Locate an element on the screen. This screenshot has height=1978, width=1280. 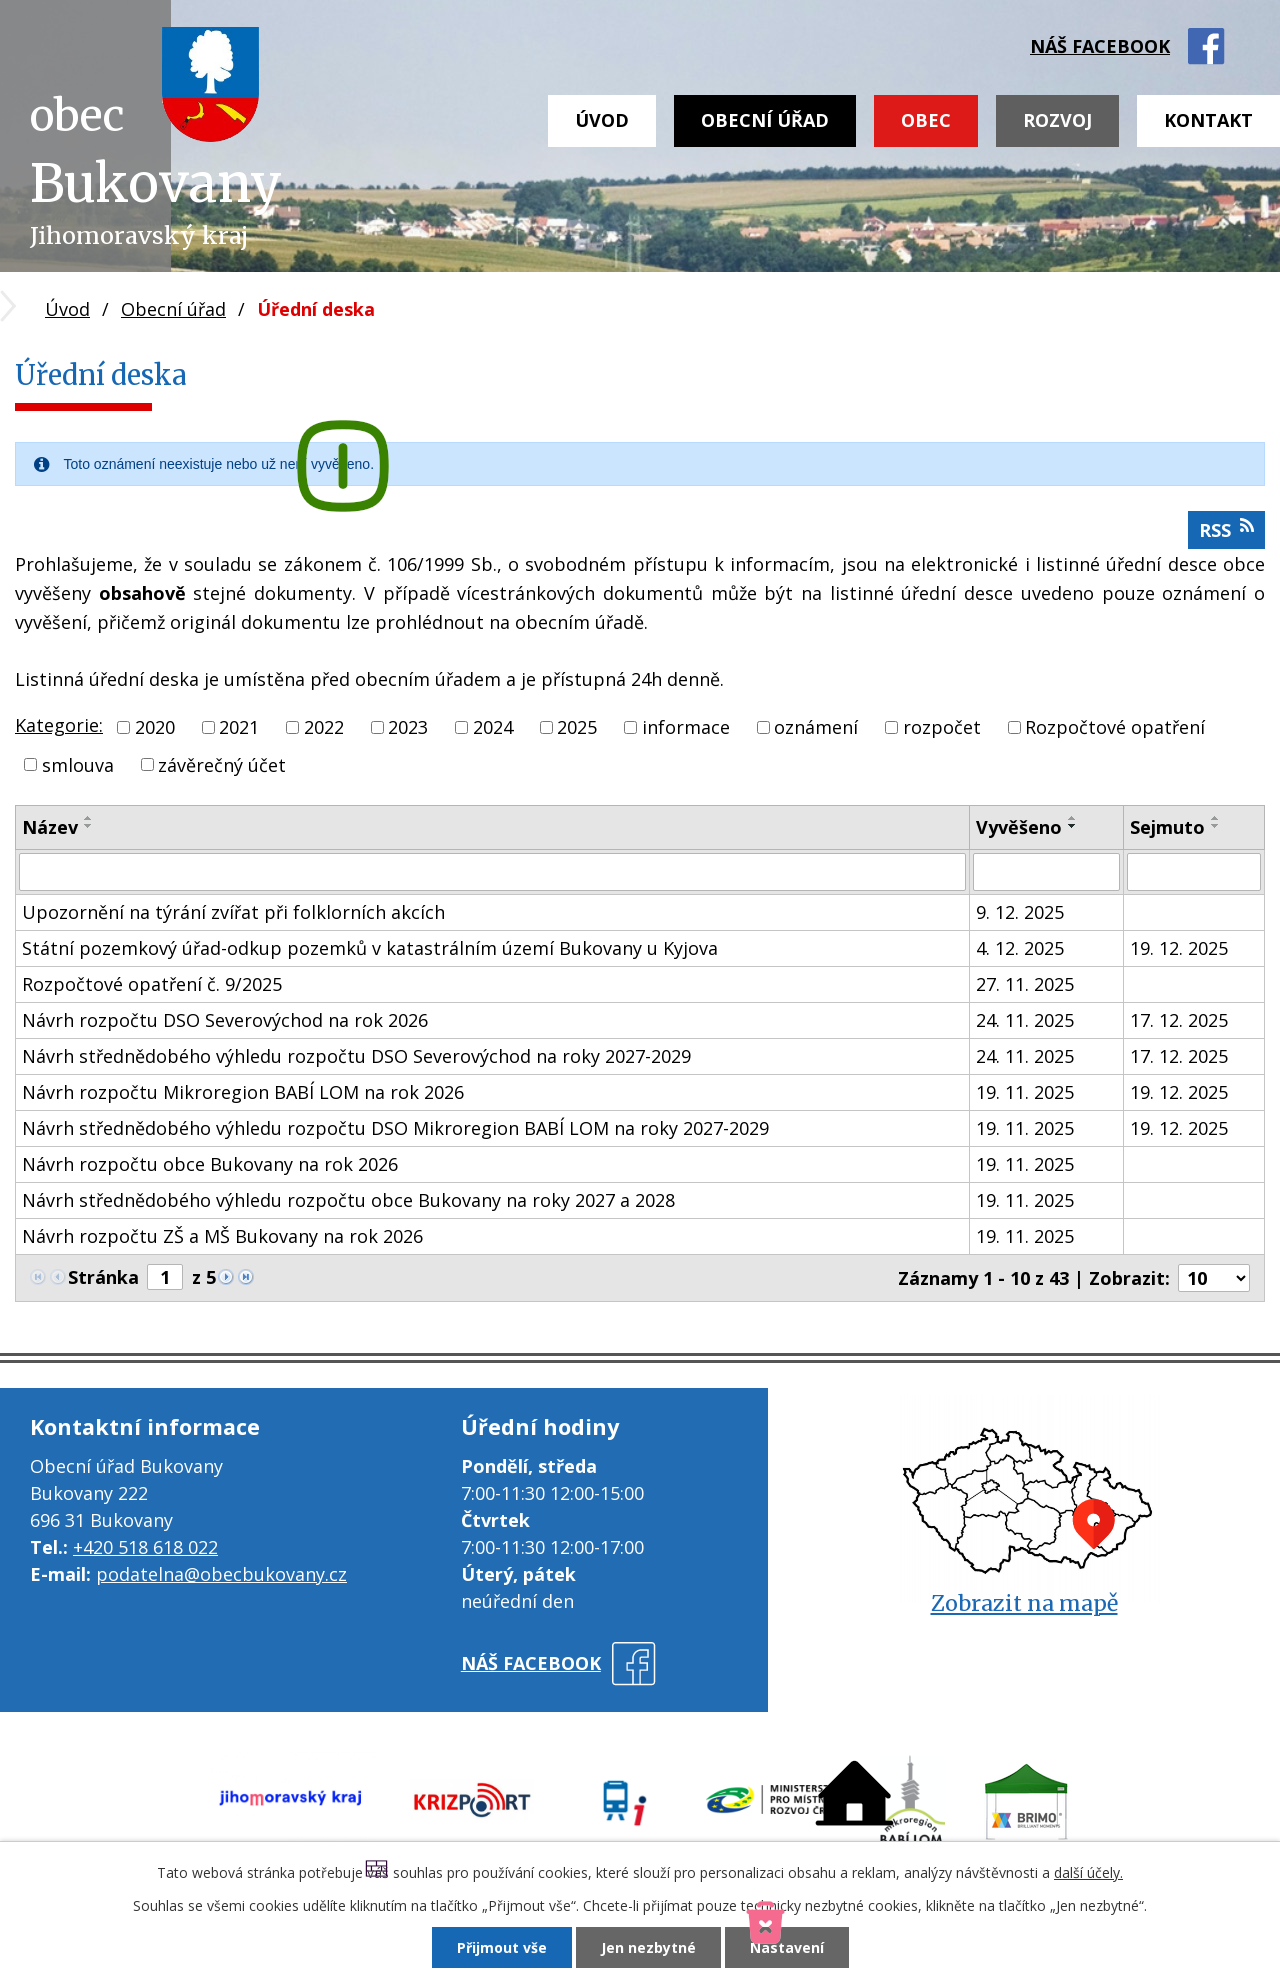
permanently delete item is located at coordinates (765, 1922).